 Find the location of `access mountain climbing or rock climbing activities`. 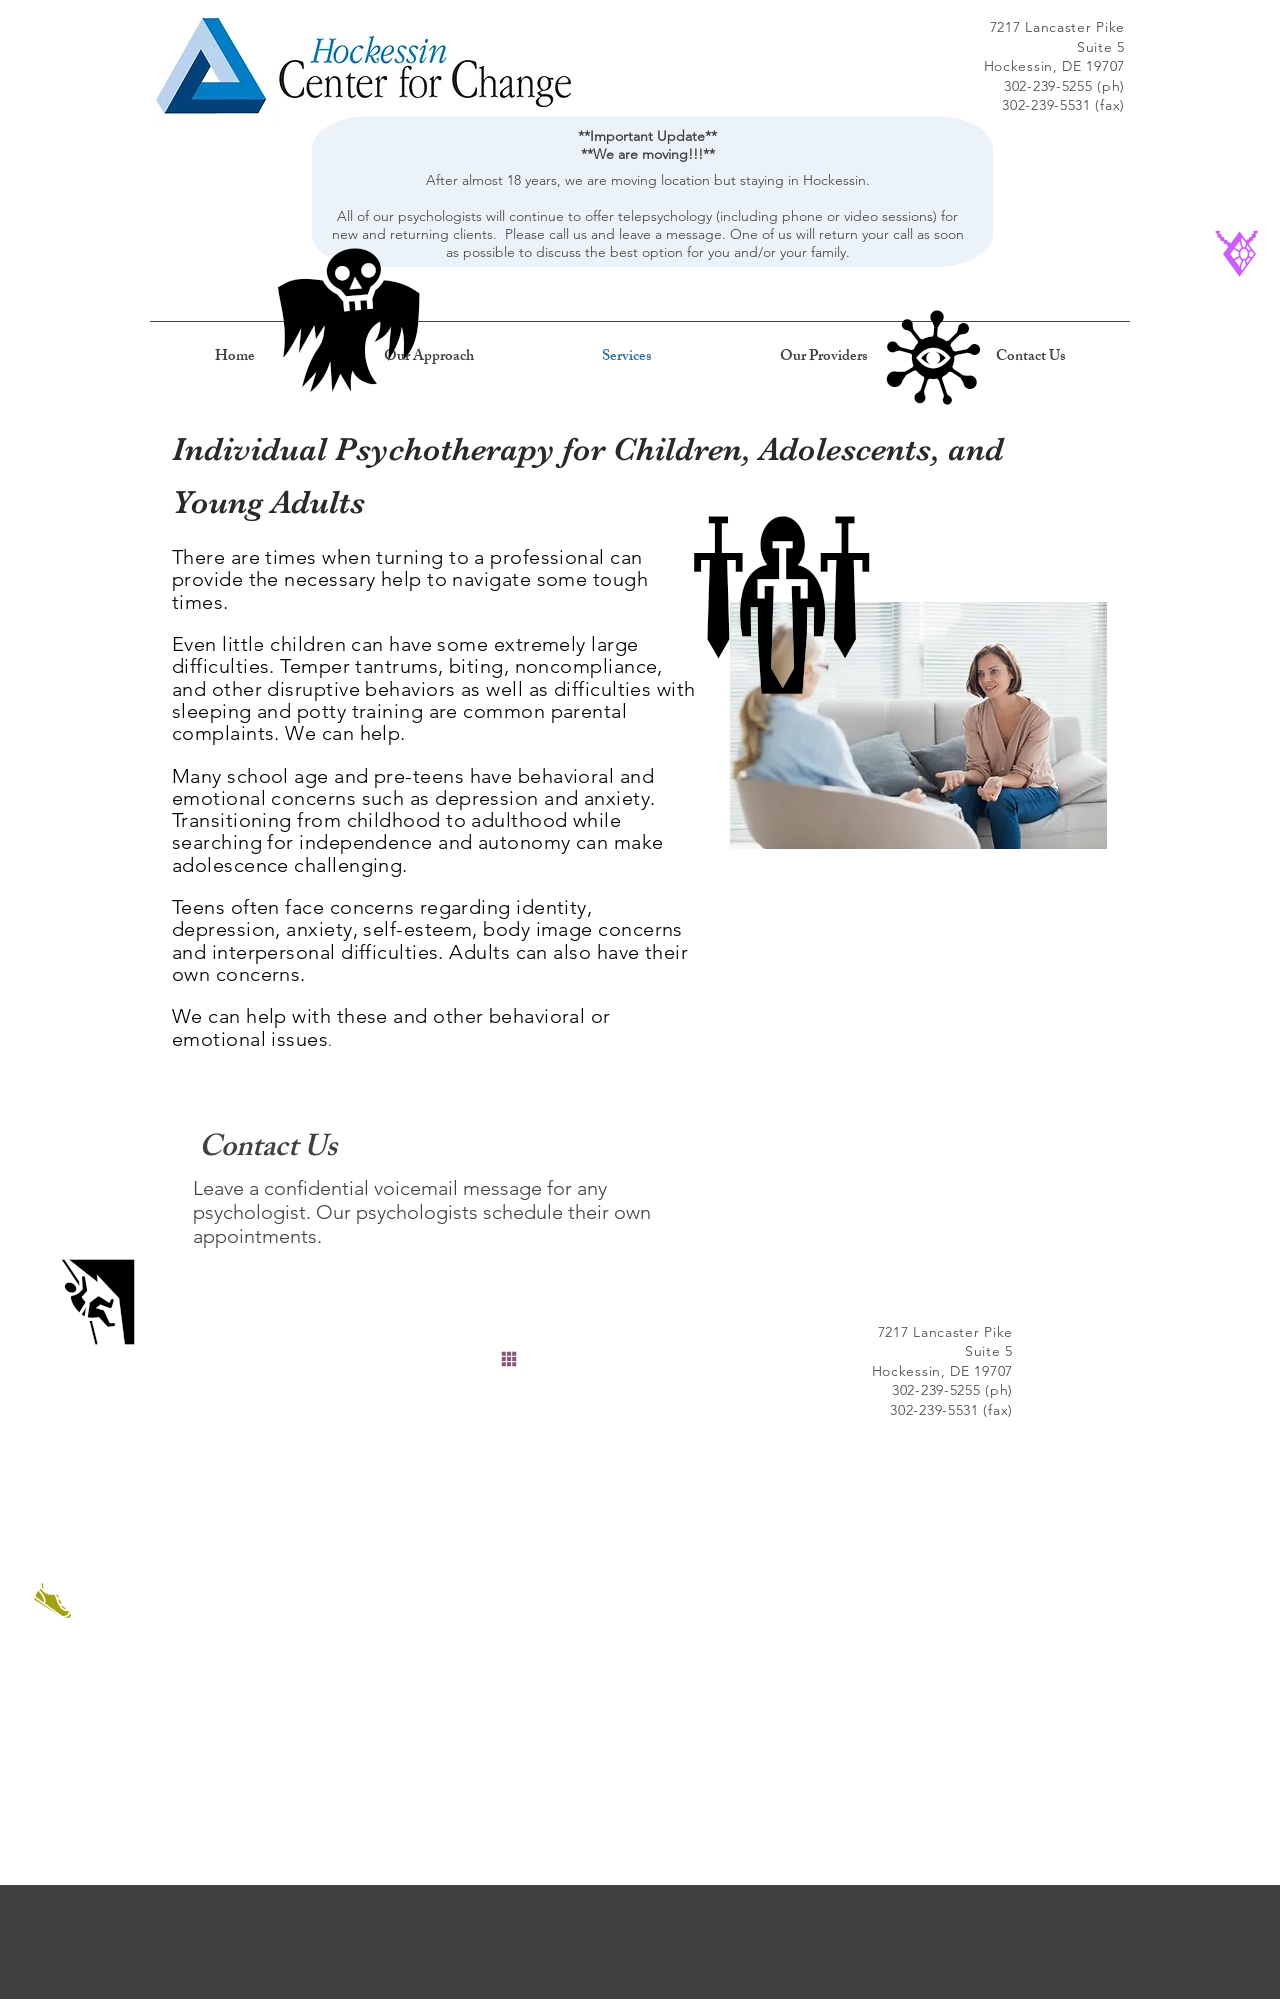

access mountain climbing or rock climbing activities is located at coordinates (92, 1302).